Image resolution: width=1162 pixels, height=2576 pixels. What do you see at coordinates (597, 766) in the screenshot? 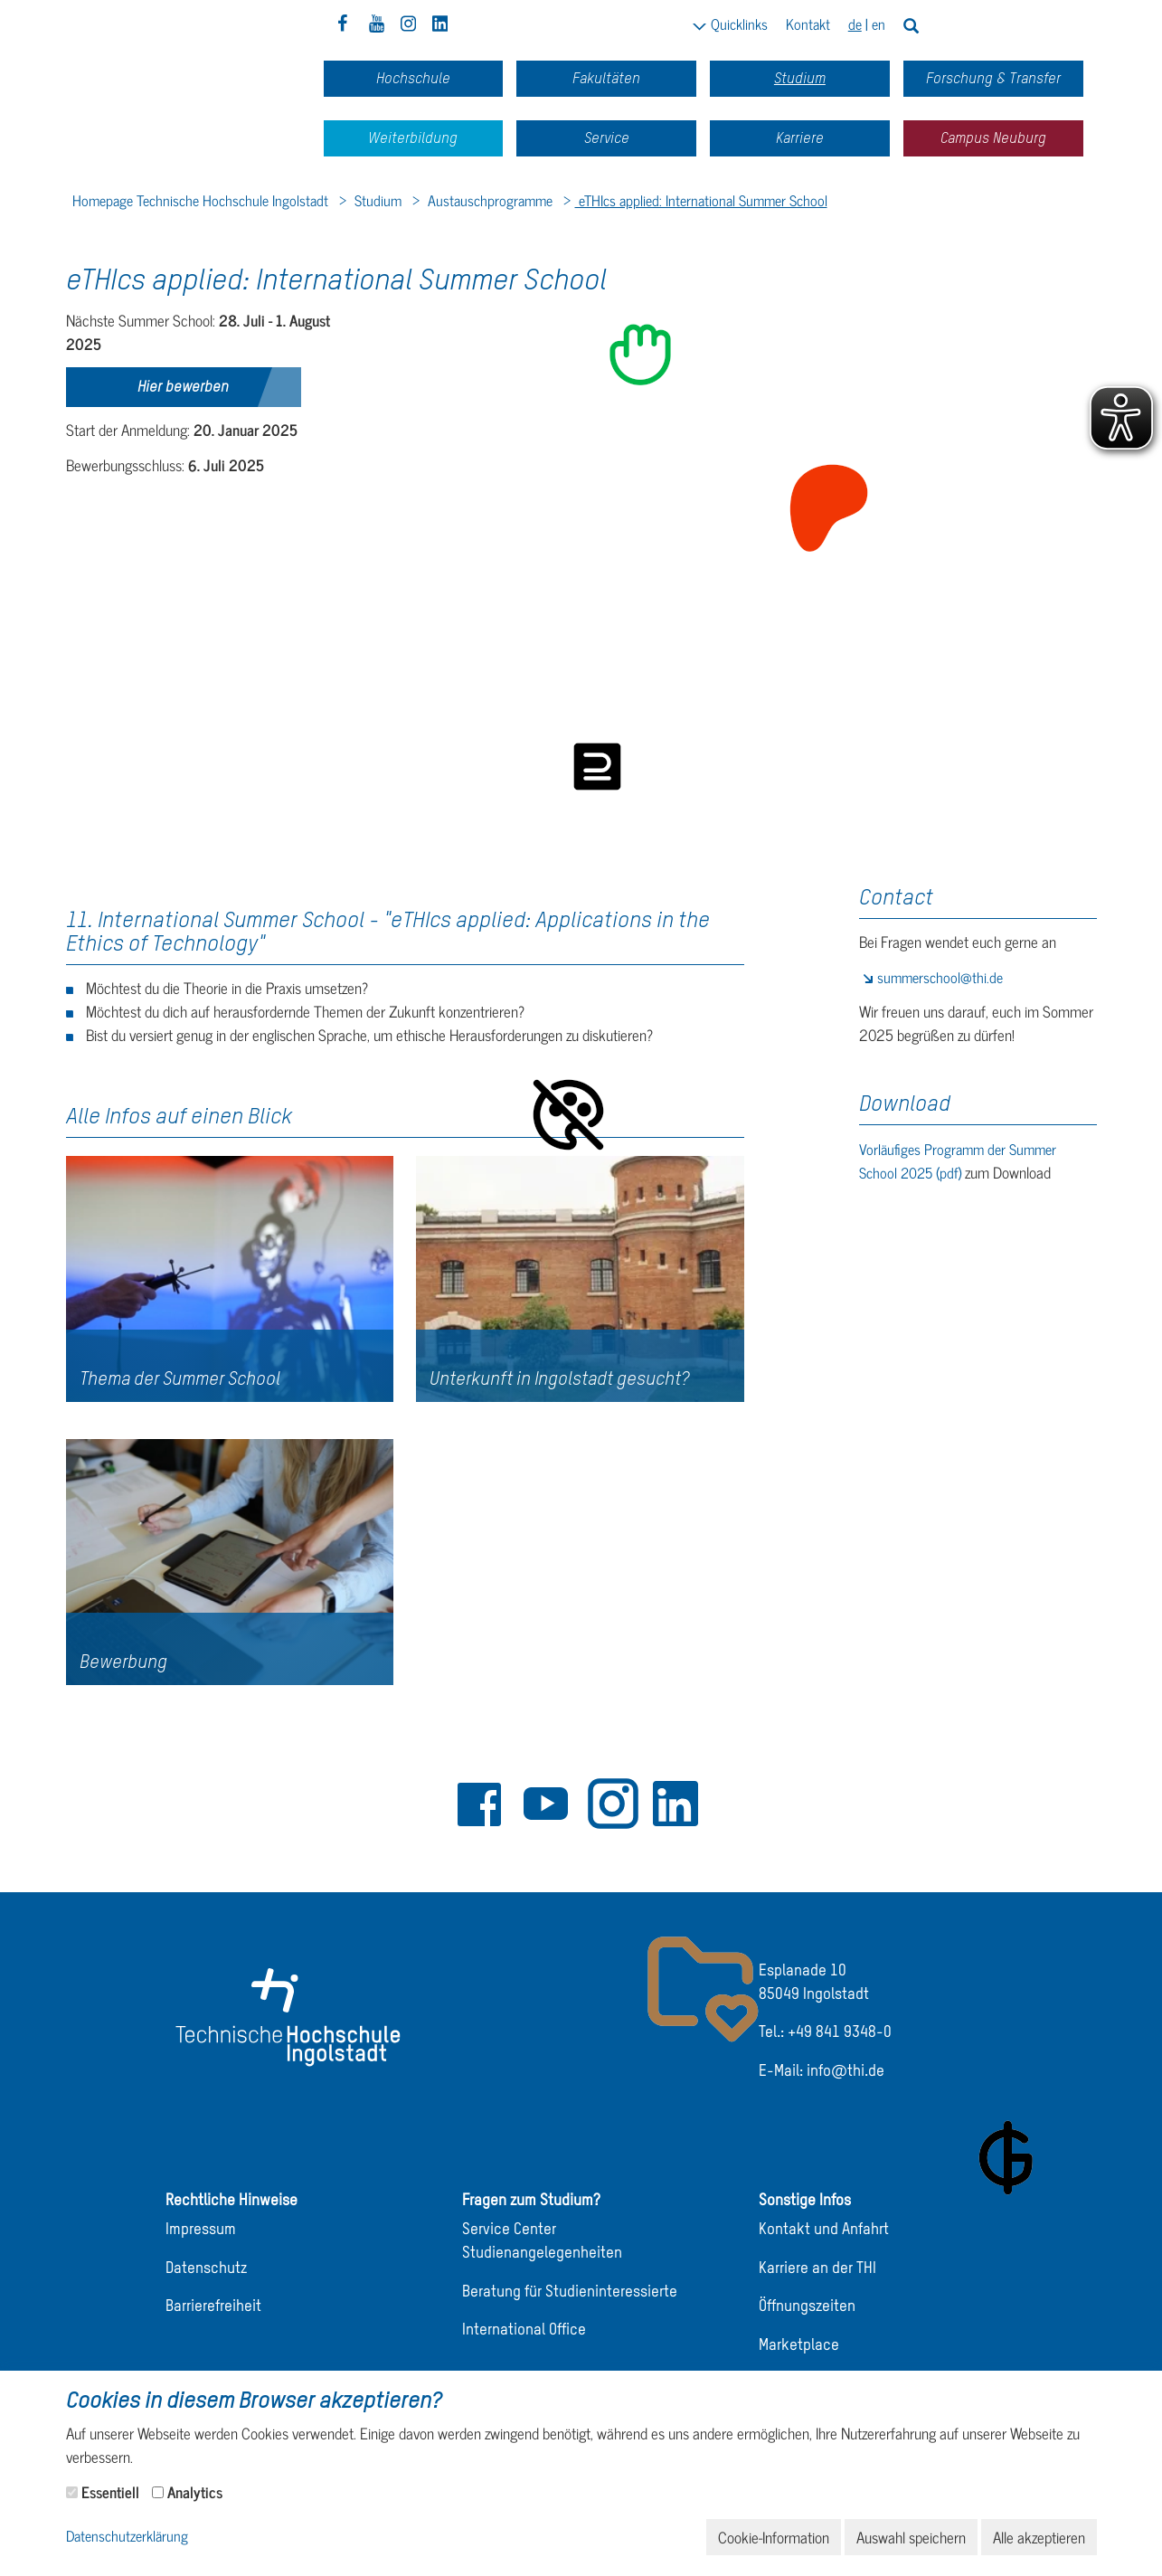
I see `indicates a superset relationship in mathematical notation` at bounding box center [597, 766].